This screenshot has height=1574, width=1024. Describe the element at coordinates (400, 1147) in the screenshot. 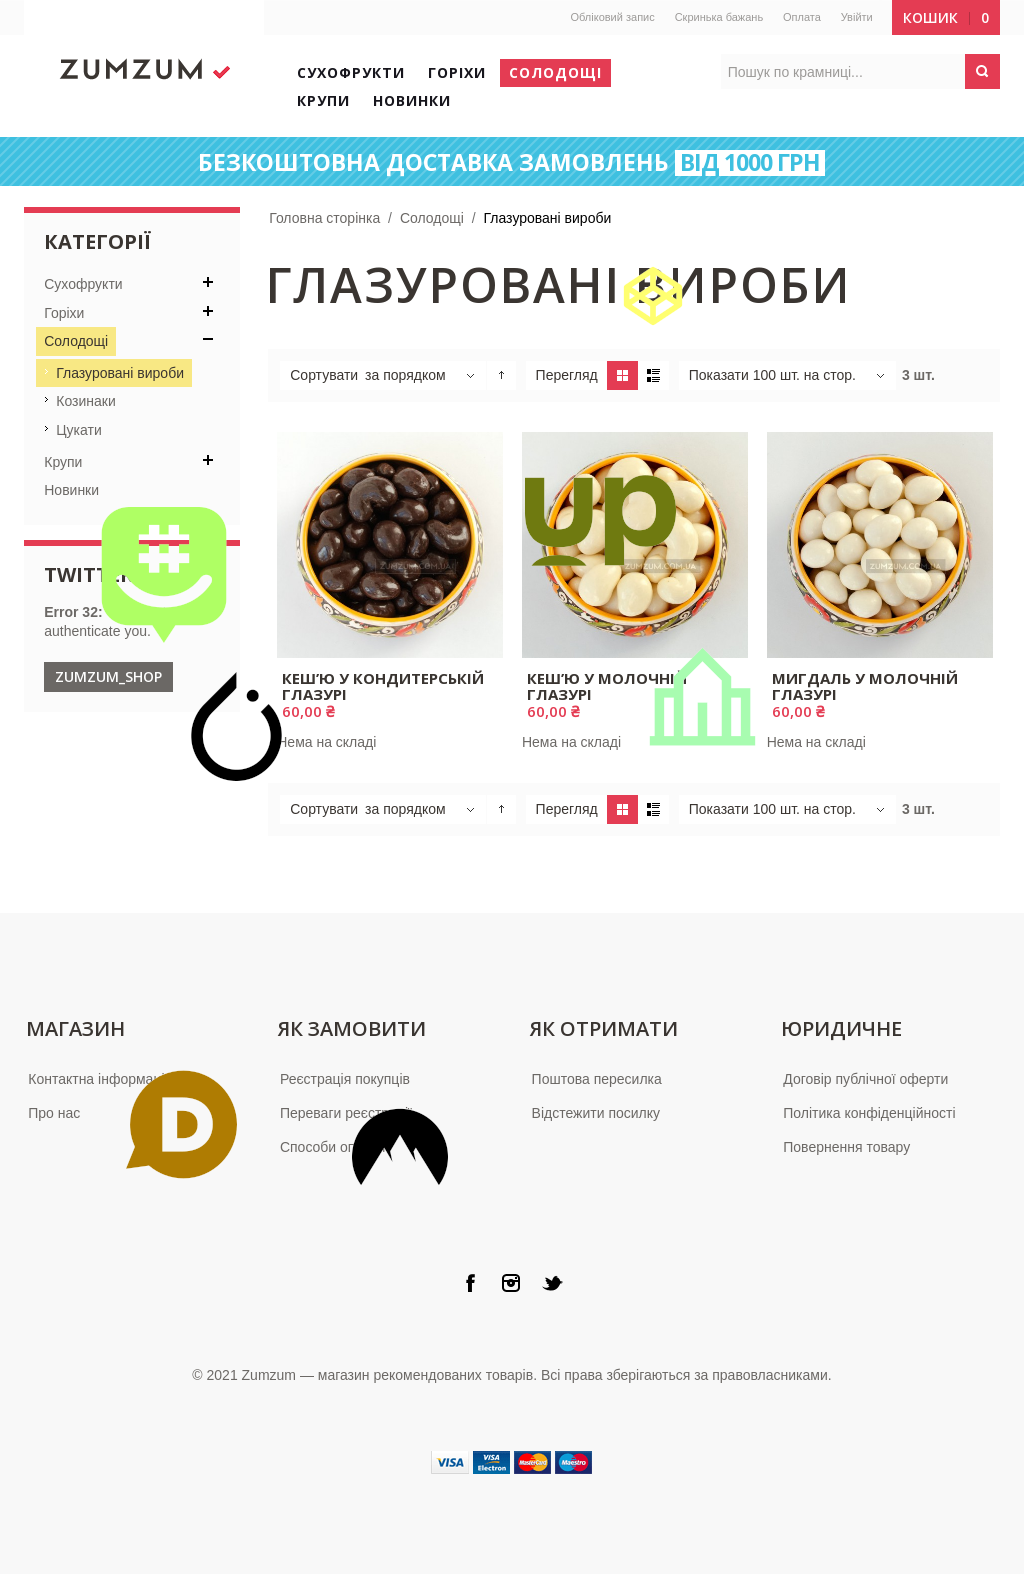

I see `open the NordVPN app` at that location.